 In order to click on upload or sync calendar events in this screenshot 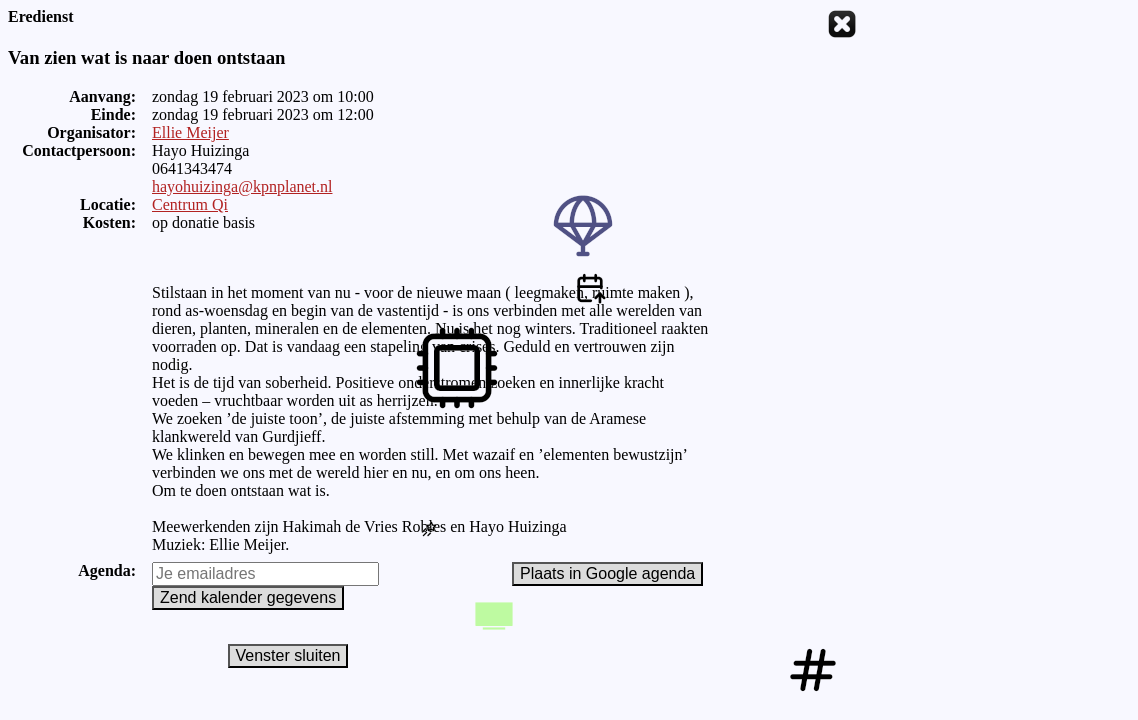, I will do `click(590, 288)`.